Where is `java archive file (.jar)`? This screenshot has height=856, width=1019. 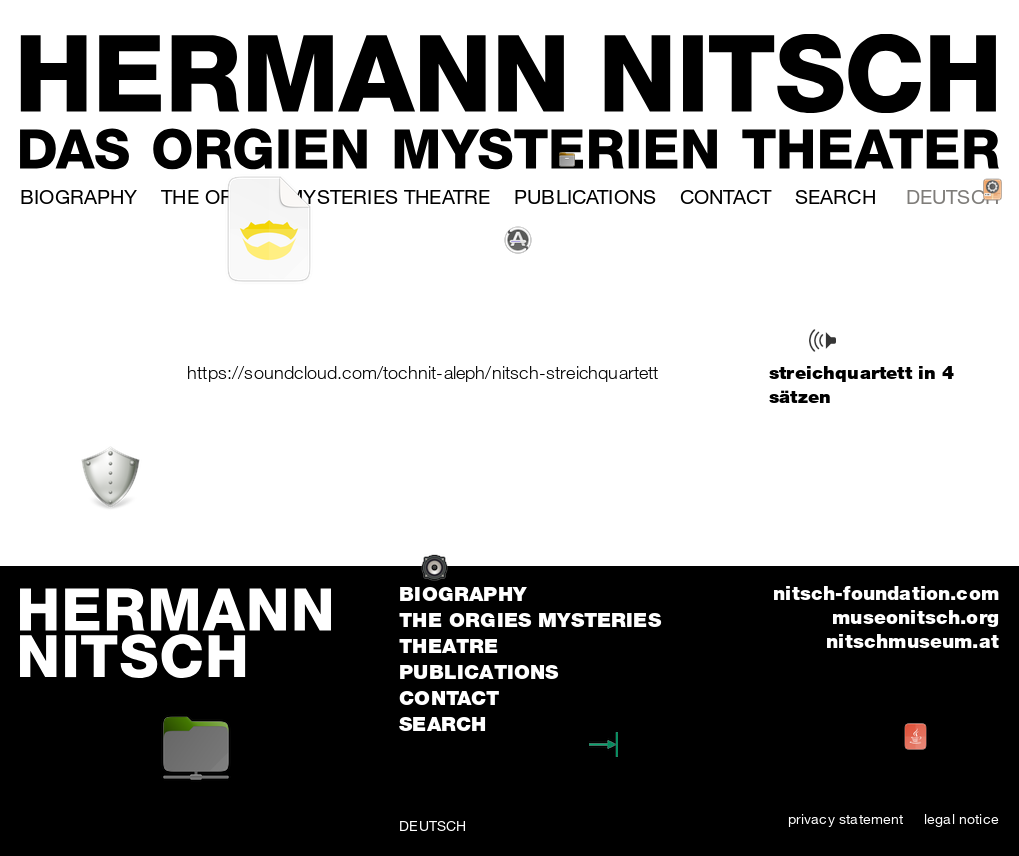 java archive file (.jar) is located at coordinates (915, 736).